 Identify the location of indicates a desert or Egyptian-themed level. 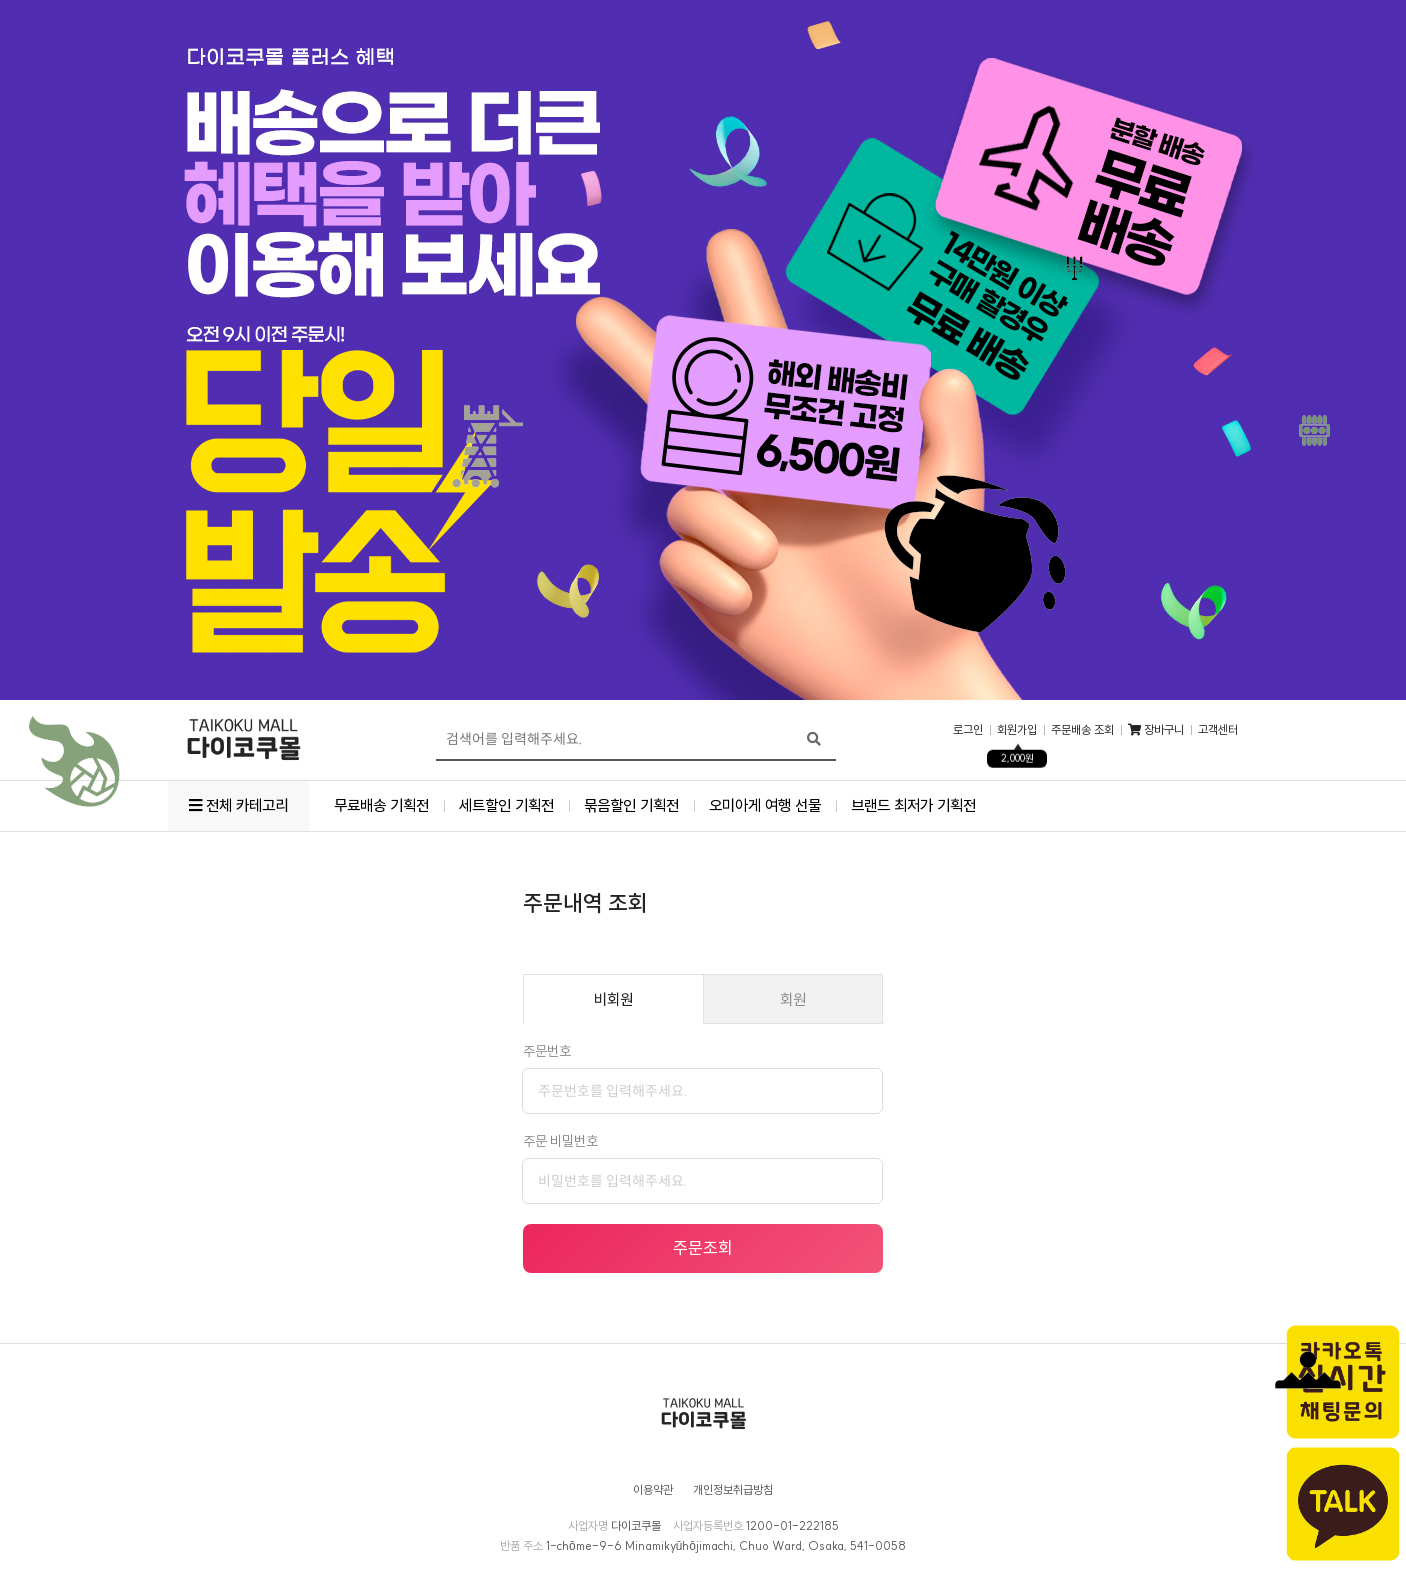
(1308, 1370).